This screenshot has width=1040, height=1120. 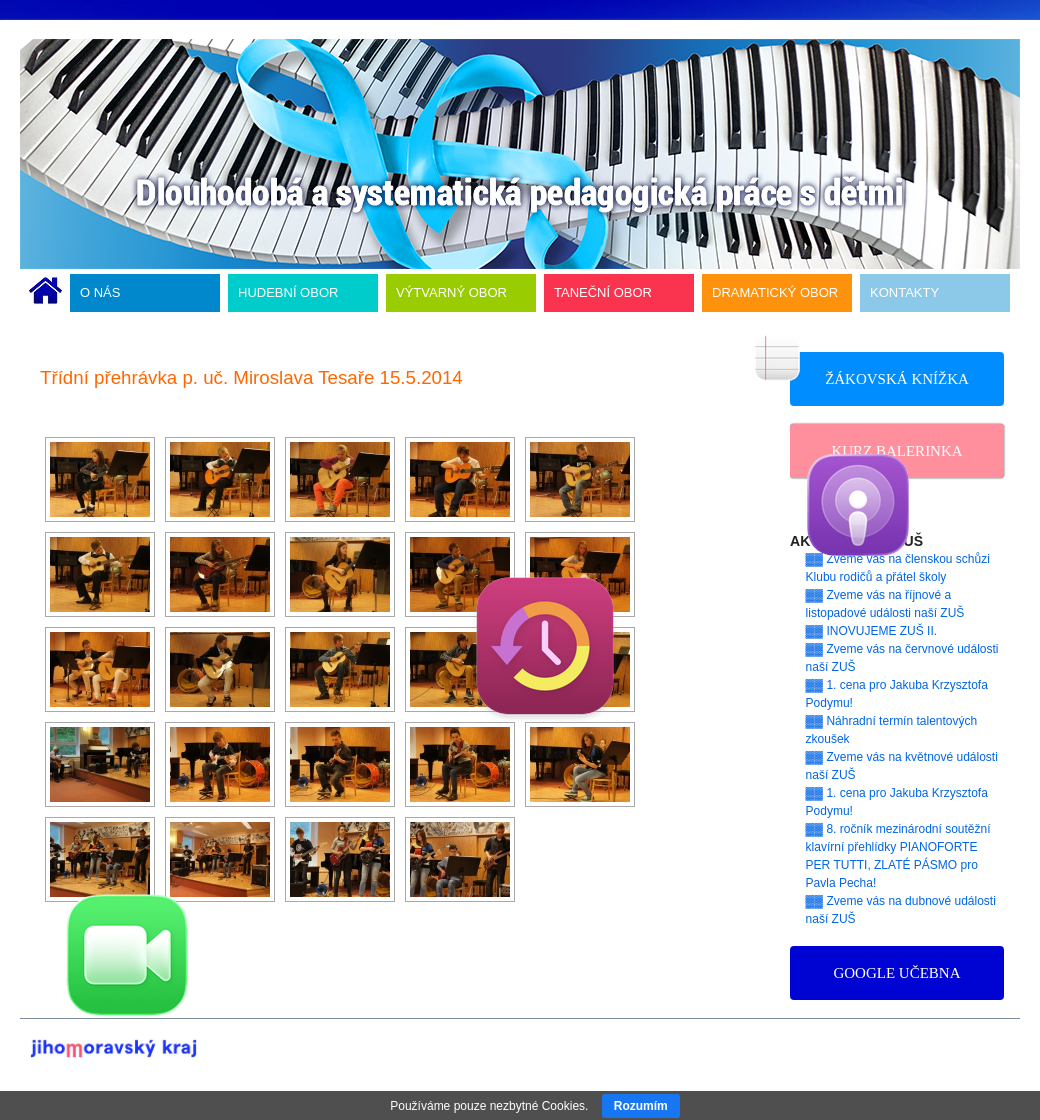 What do you see at coordinates (777, 358) in the screenshot?
I see `open the text editor app` at bounding box center [777, 358].